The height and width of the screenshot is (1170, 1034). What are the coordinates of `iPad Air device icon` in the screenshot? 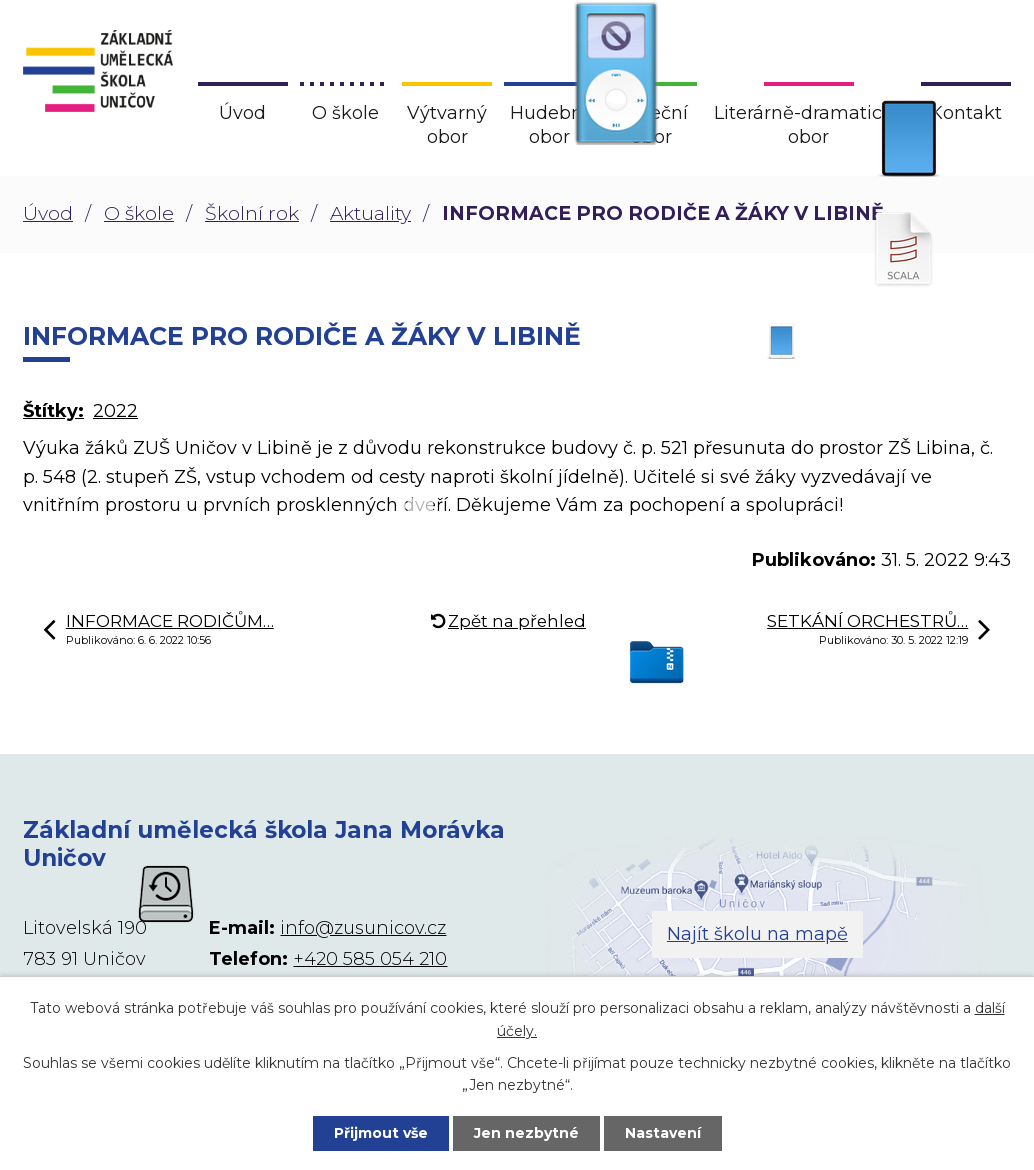 It's located at (909, 139).